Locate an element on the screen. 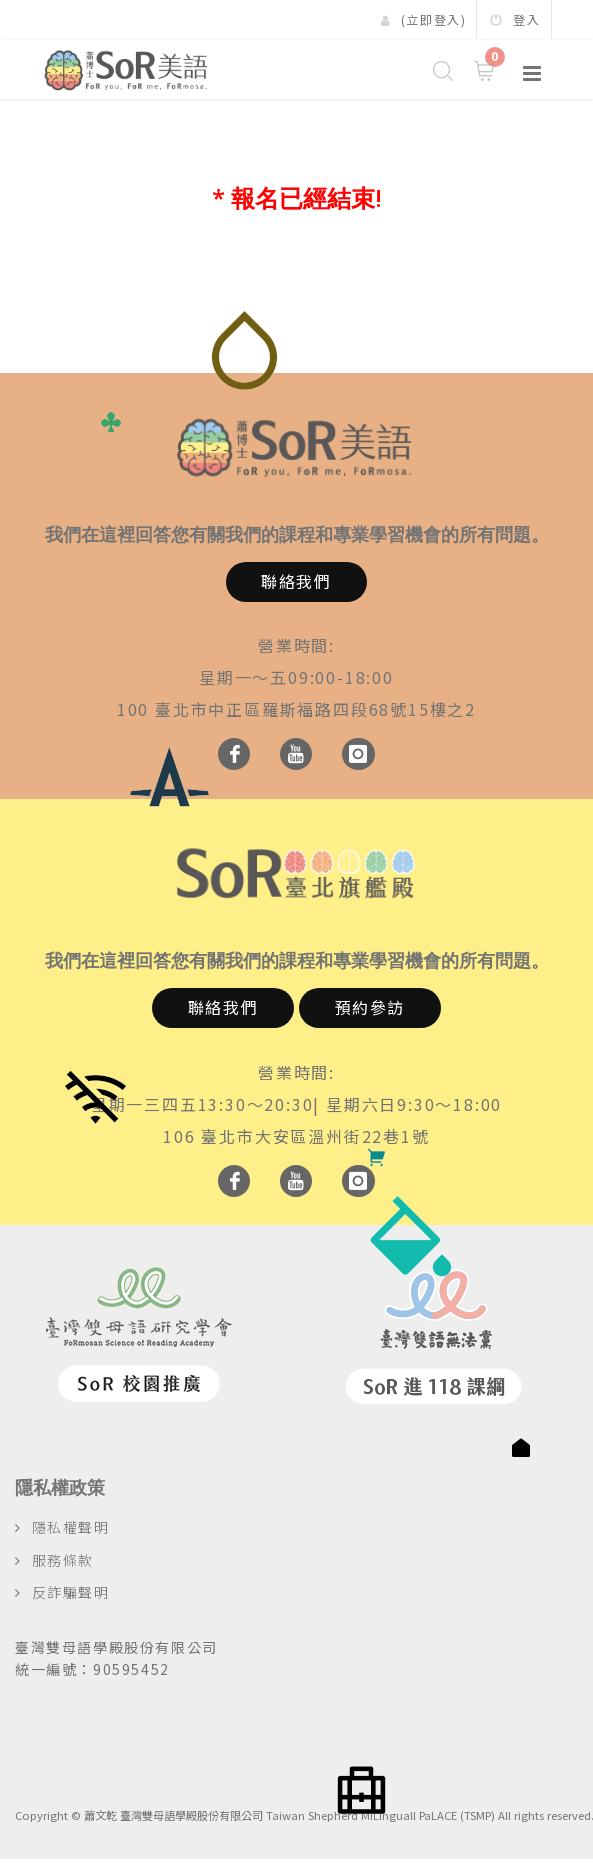 This screenshot has height=1869, width=593. indicates no wifi connection available is located at coordinates (95, 1099).